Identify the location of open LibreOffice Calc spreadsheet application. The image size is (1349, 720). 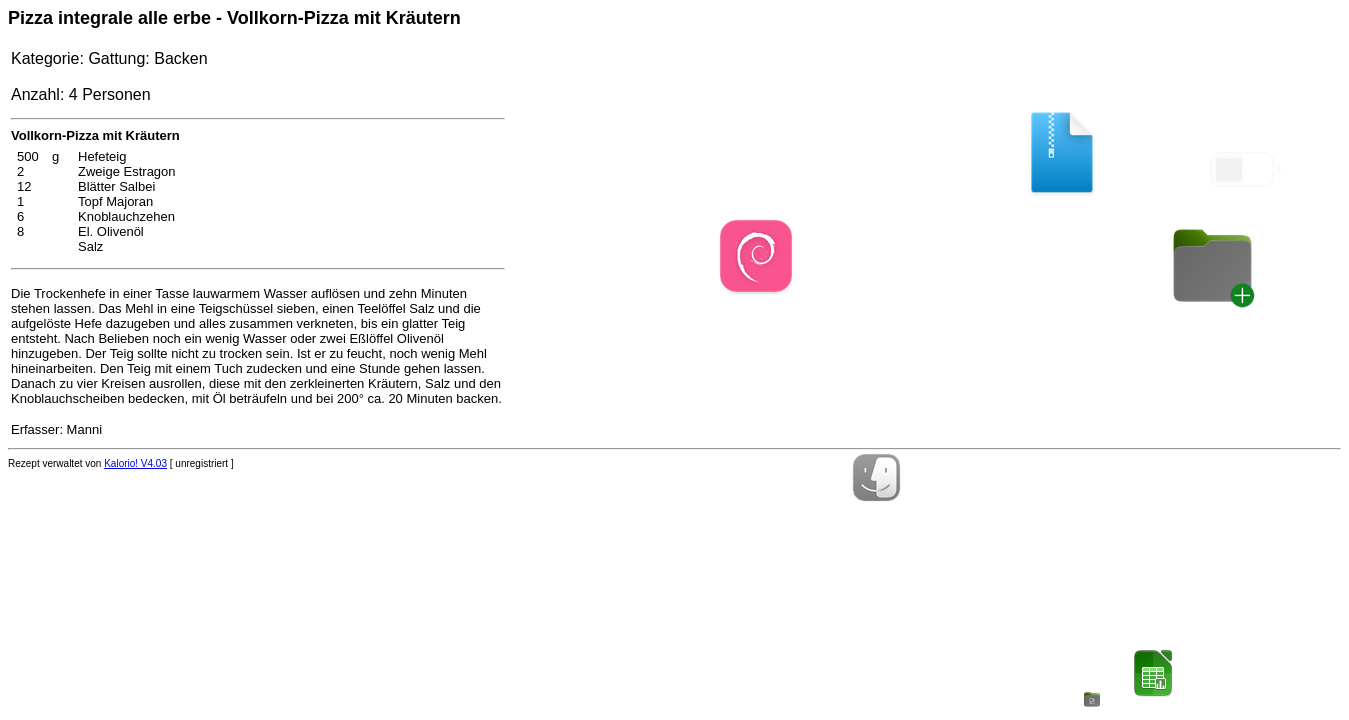
(1153, 673).